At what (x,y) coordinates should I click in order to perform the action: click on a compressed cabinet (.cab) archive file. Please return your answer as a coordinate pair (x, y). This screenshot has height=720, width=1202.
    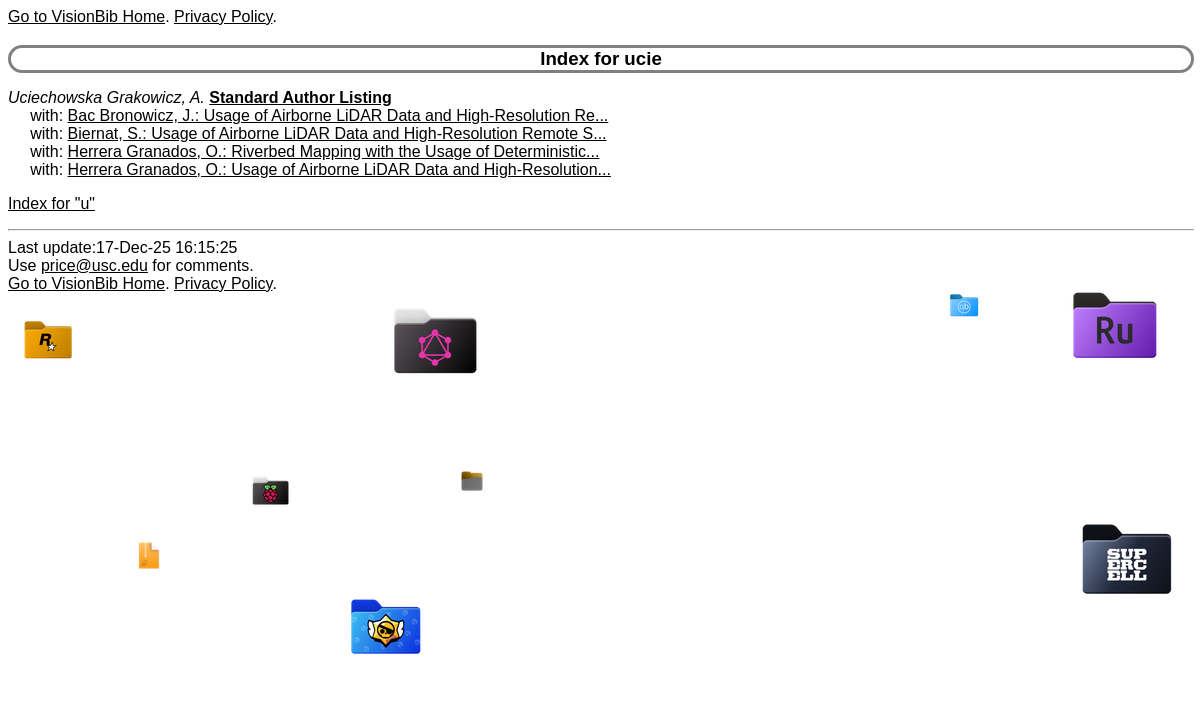
    Looking at the image, I should click on (149, 556).